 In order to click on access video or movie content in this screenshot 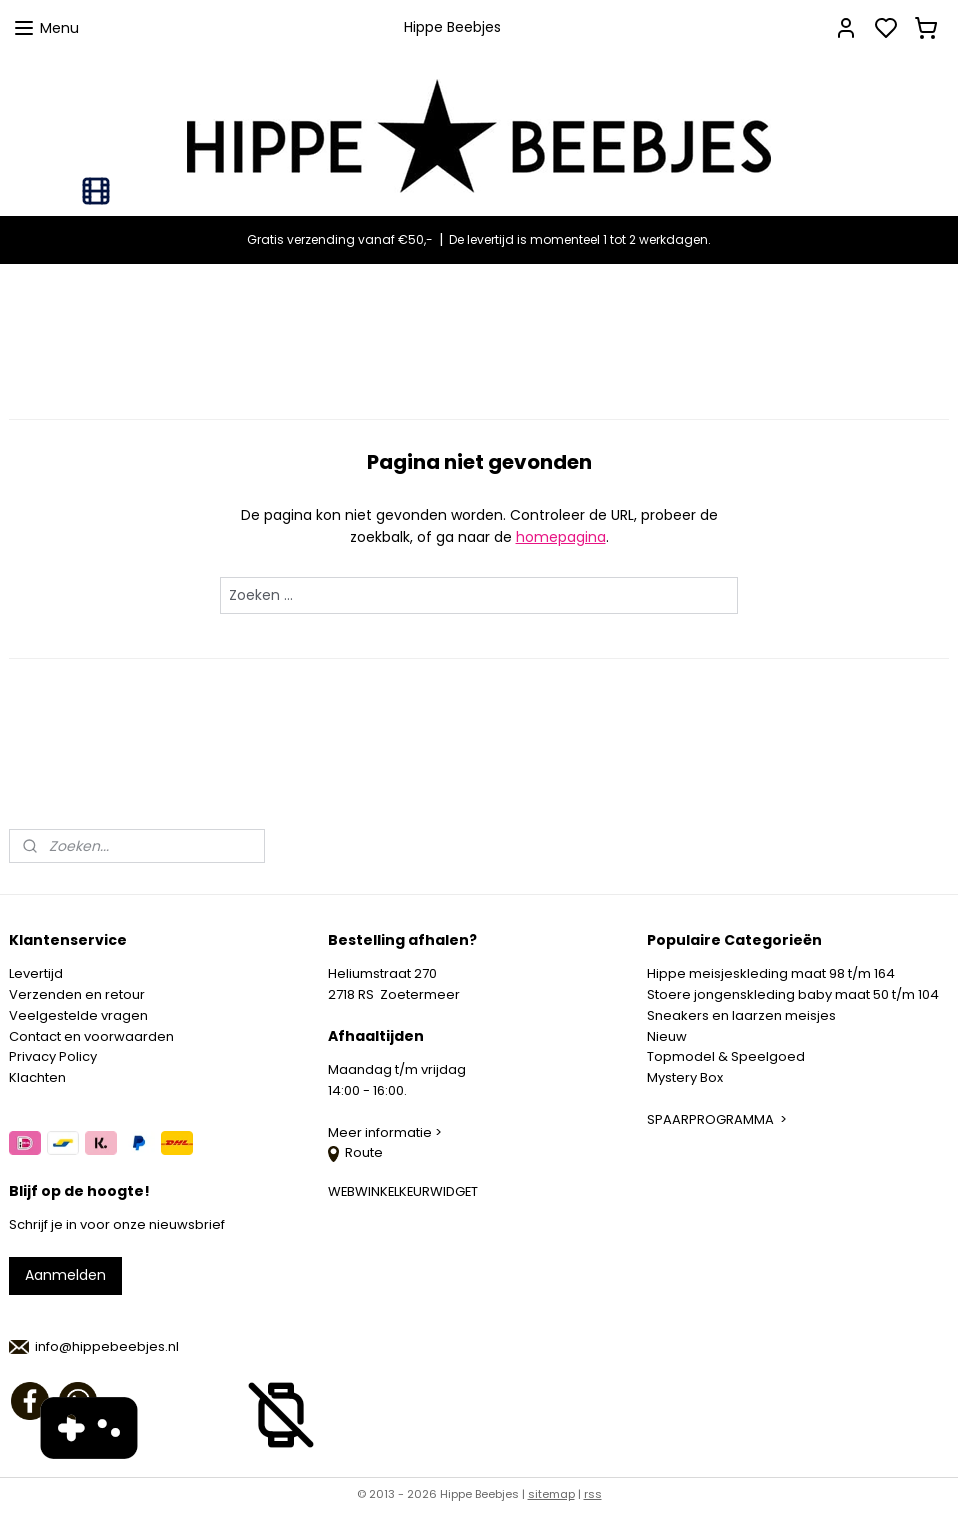, I will do `click(96, 191)`.